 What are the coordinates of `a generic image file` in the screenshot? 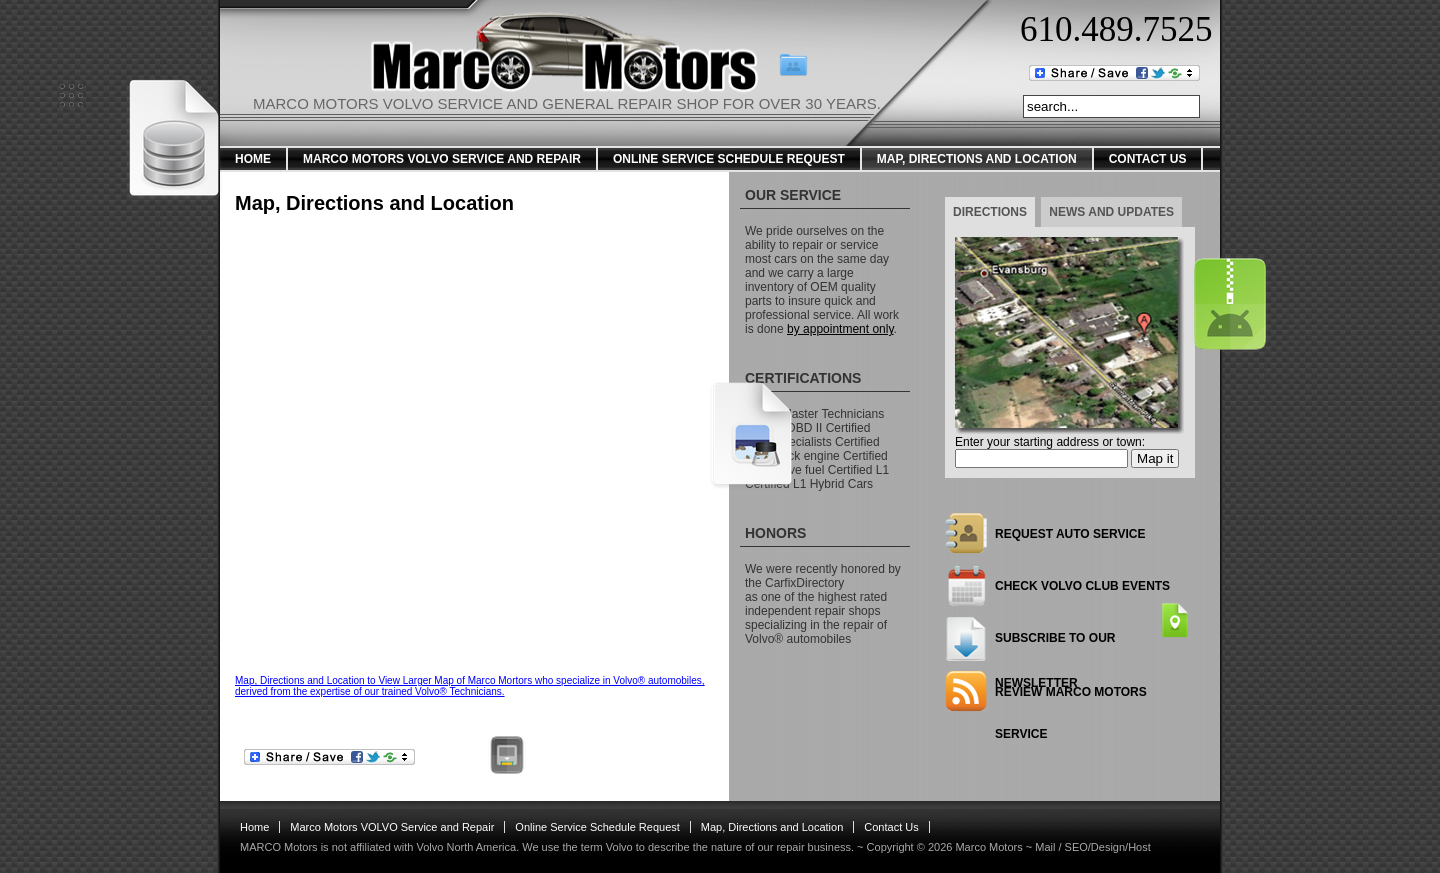 It's located at (752, 435).